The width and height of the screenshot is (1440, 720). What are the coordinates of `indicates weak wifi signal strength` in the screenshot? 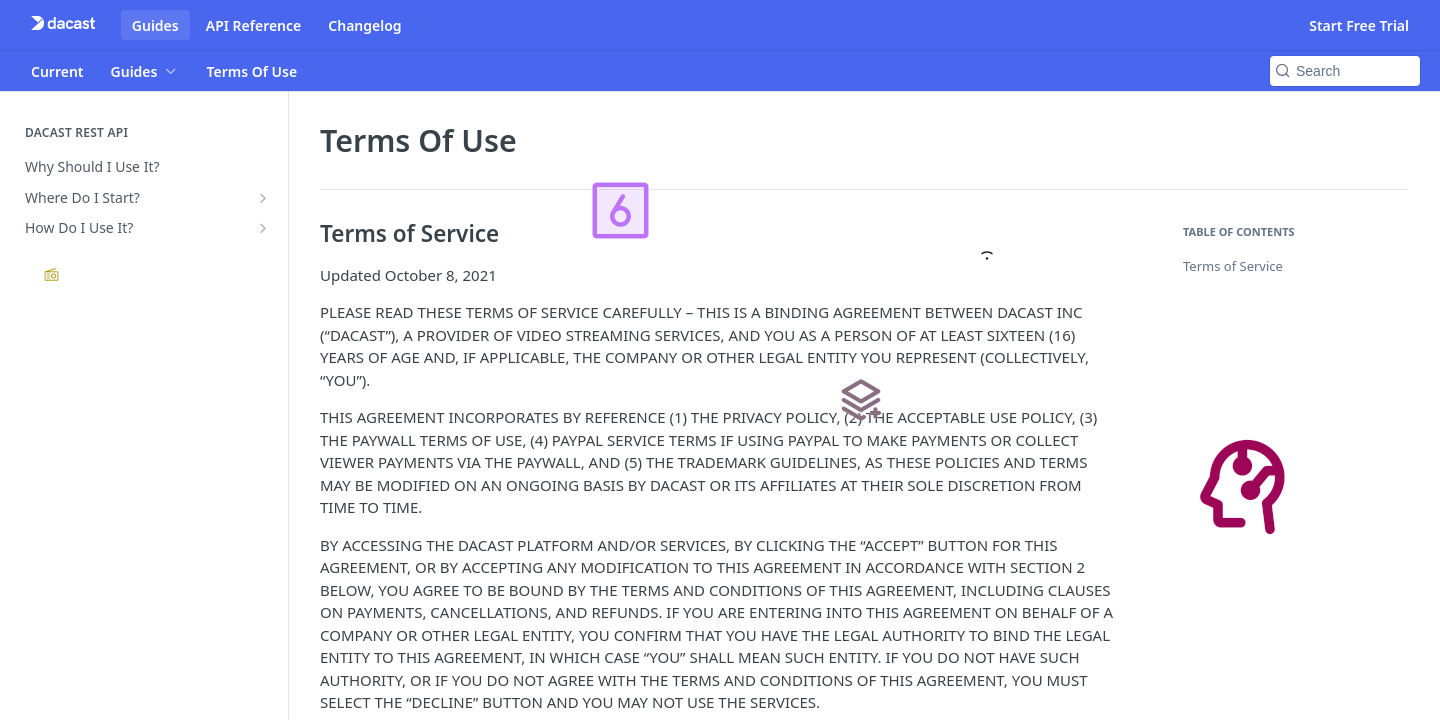 It's located at (987, 249).